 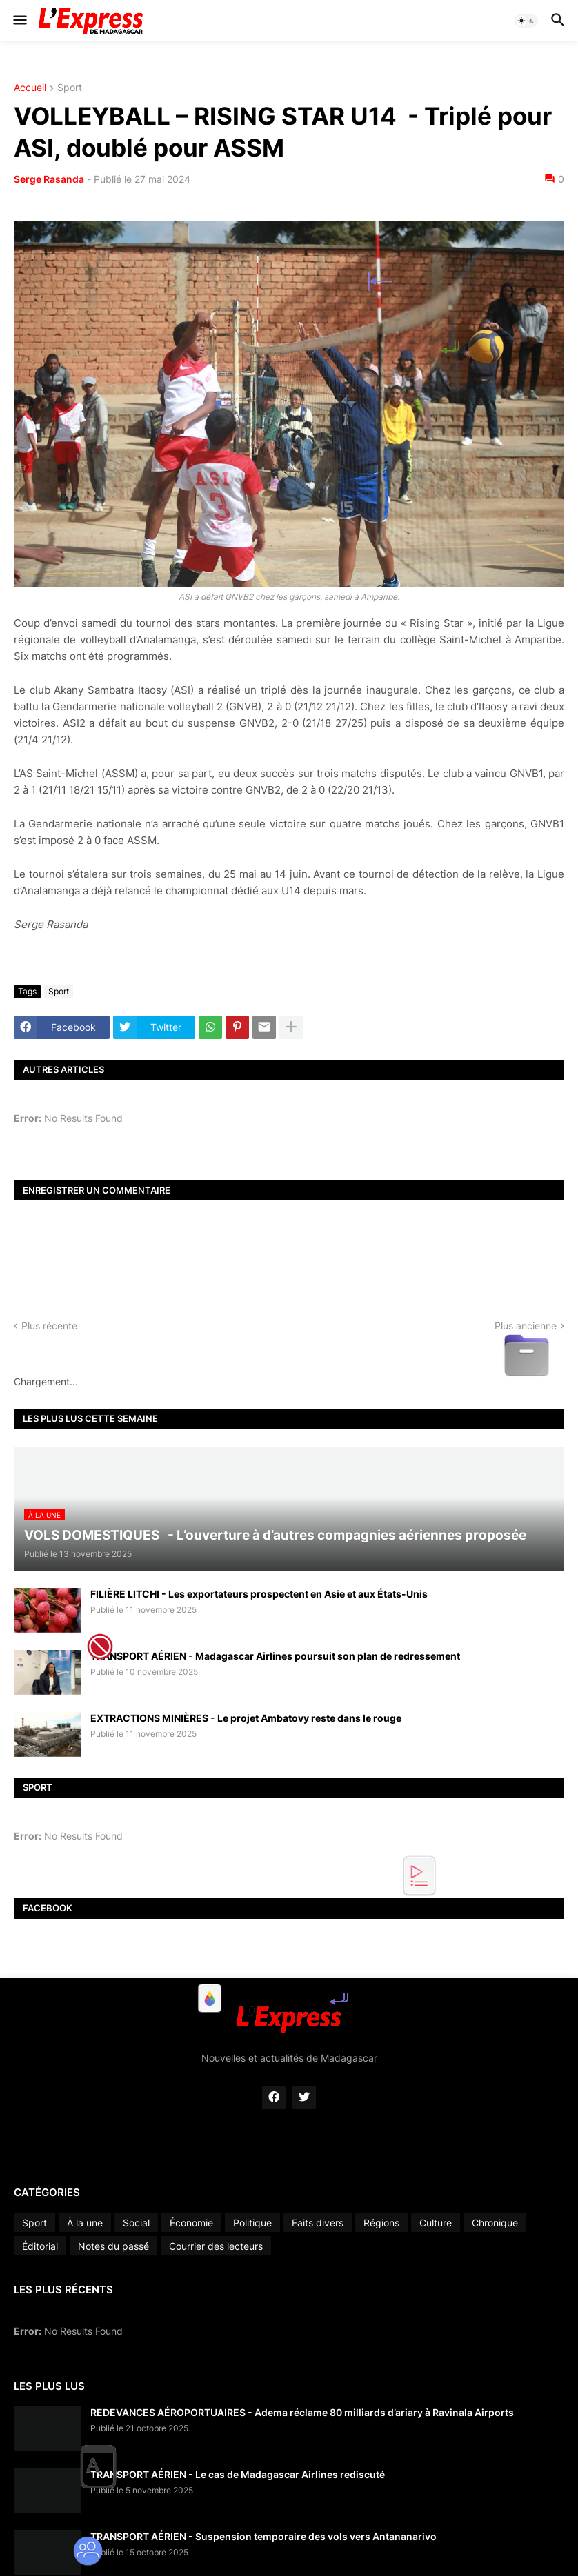 I want to click on open ebook reader app, so click(x=99, y=2466).